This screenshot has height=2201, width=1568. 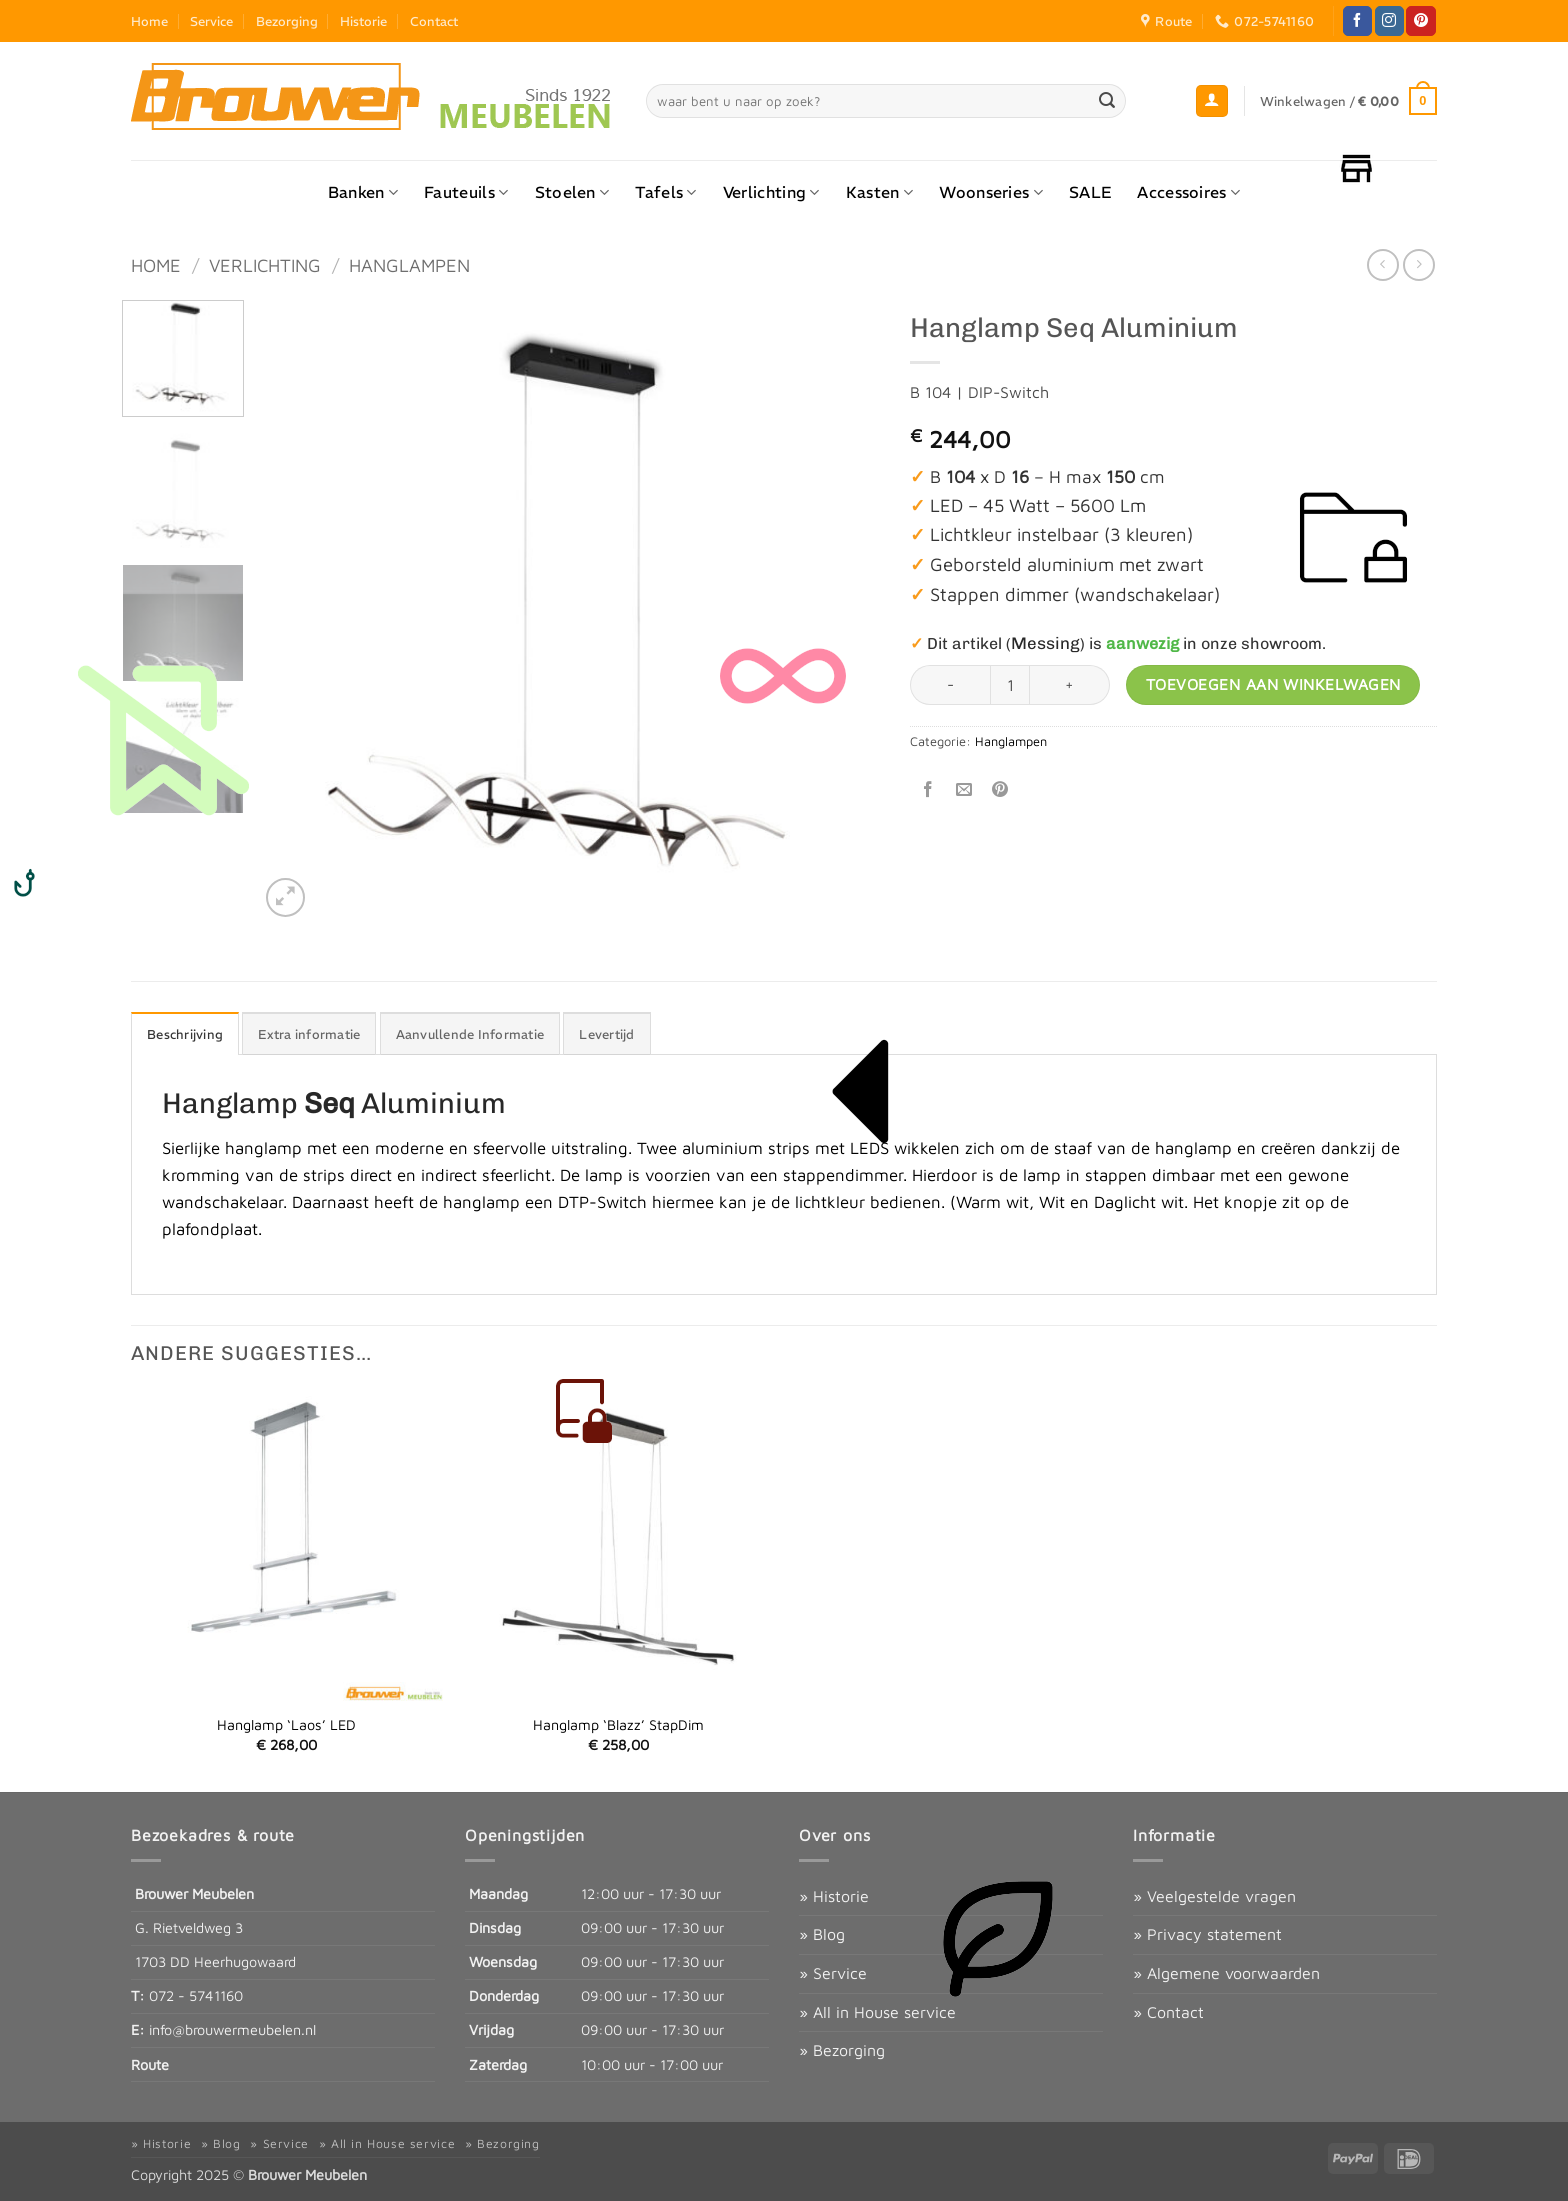 What do you see at coordinates (1356, 168) in the screenshot?
I see `find nearby stores or shops` at bounding box center [1356, 168].